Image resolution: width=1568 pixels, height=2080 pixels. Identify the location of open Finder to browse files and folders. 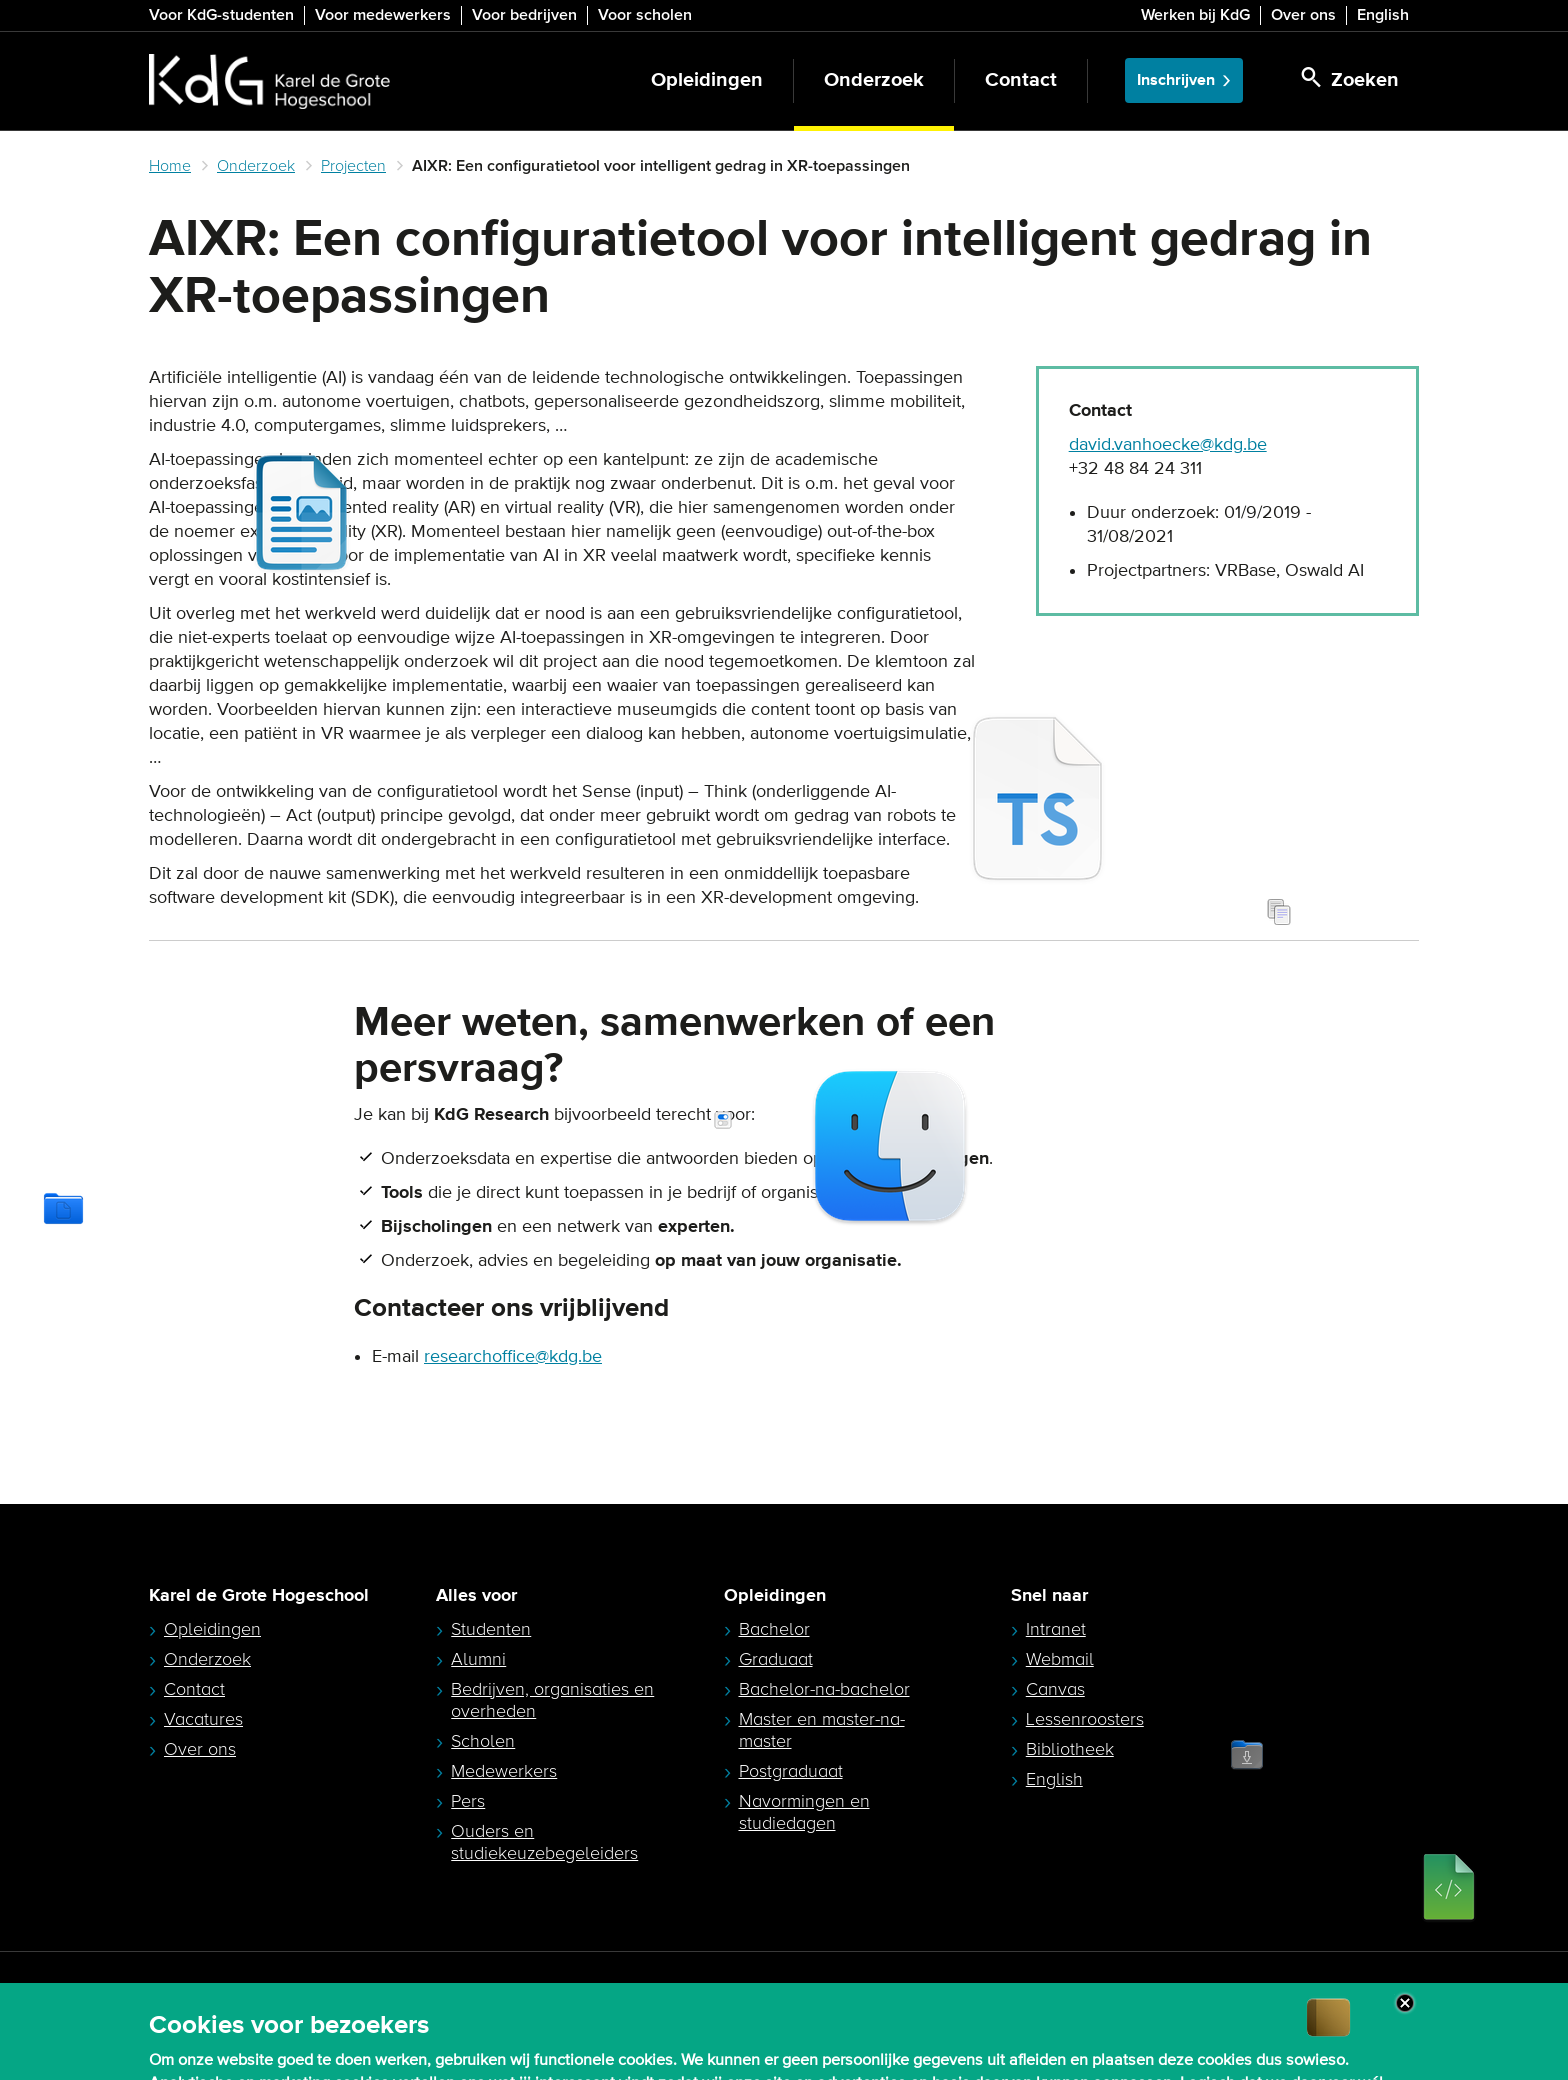
(890, 1146).